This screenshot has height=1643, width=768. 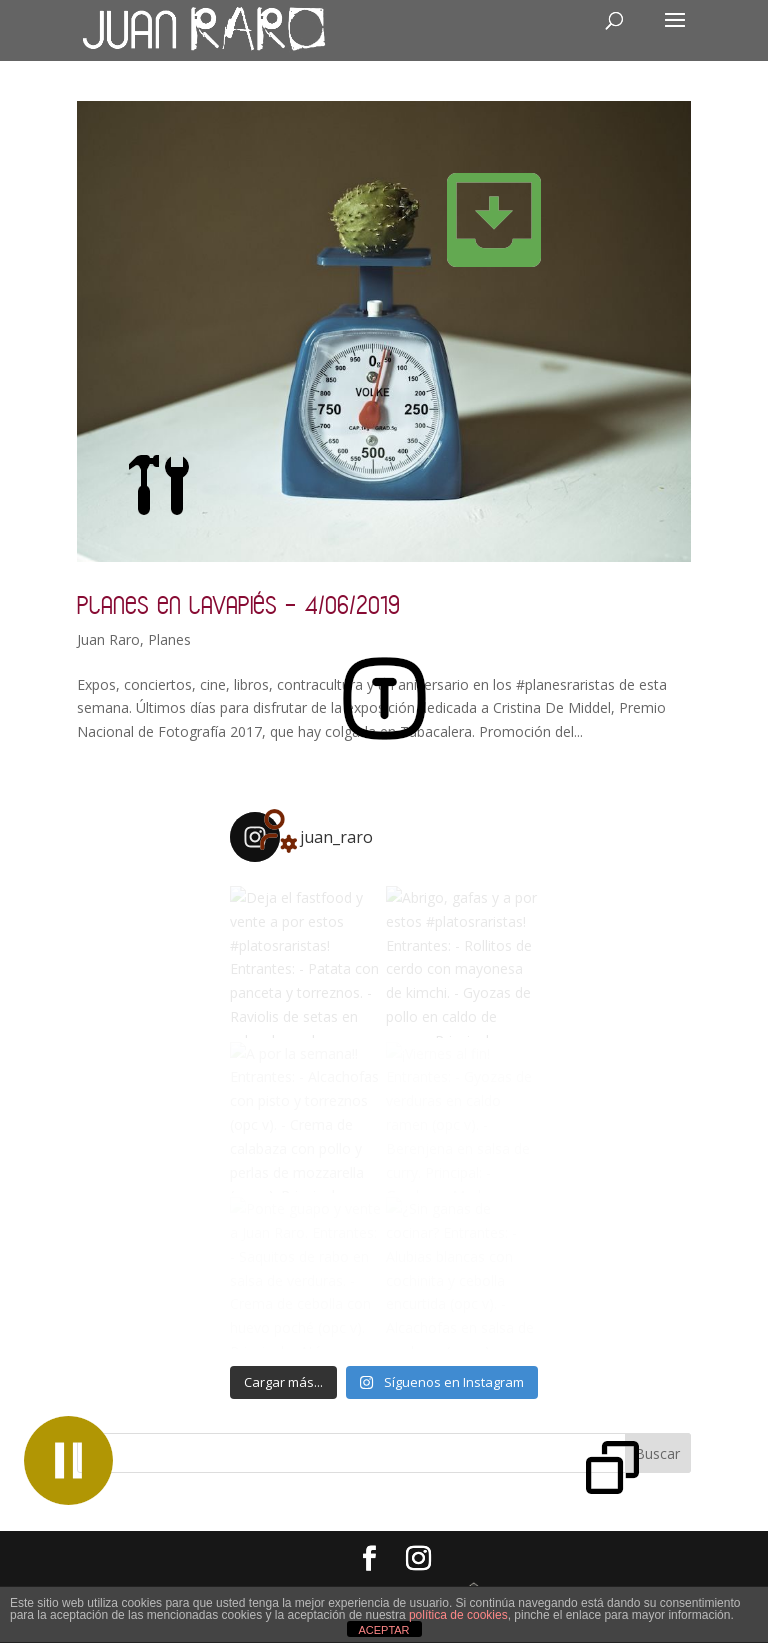 What do you see at coordinates (384, 698) in the screenshot?
I see `text formatting or typography options` at bounding box center [384, 698].